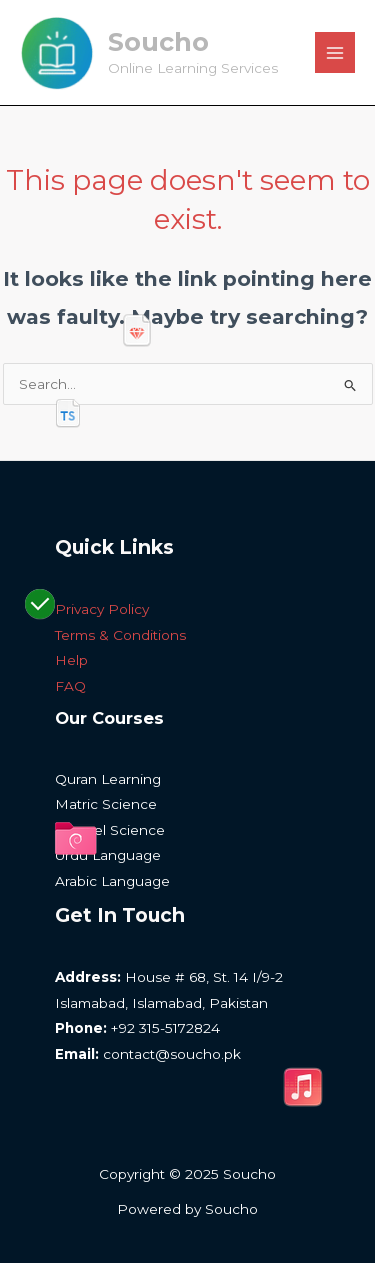  I want to click on open the gnome music app, so click(303, 1087).